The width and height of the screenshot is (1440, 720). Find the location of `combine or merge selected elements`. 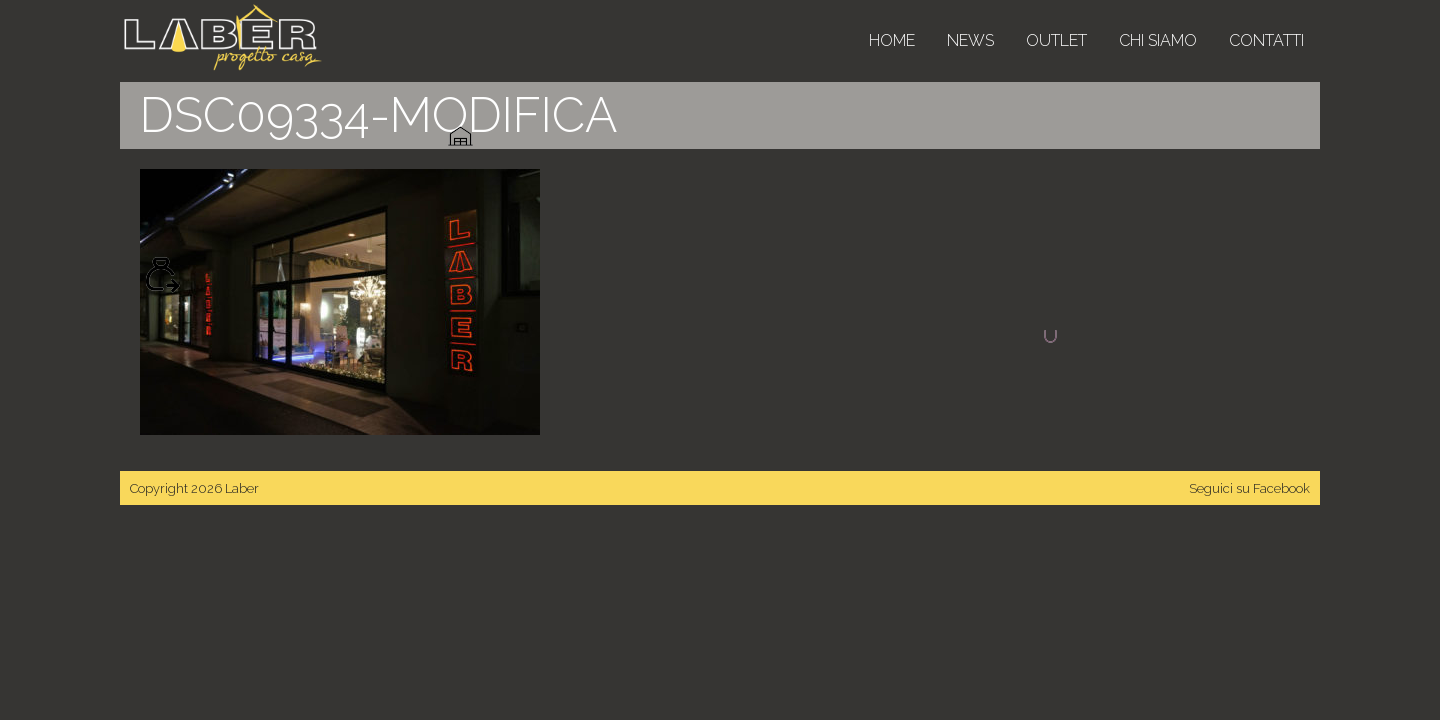

combine or merge selected elements is located at coordinates (1050, 335).